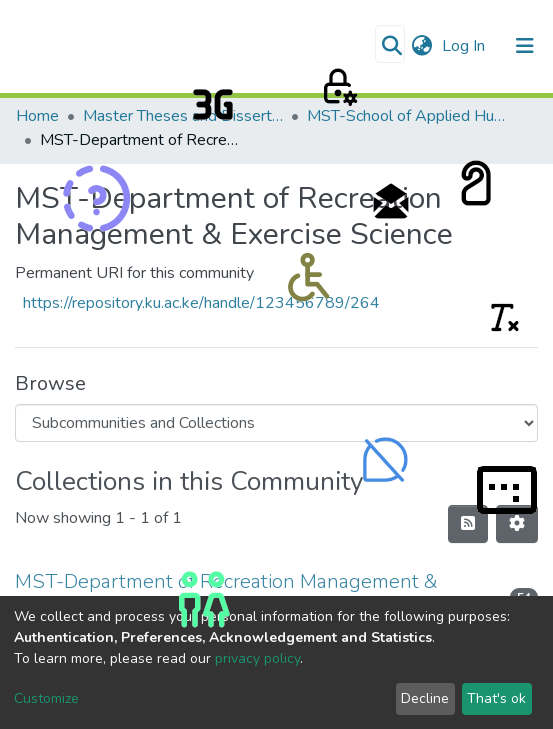  What do you see at coordinates (384, 460) in the screenshot?
I see `mute or disable chat notifications` at bounding box center [384, 460].